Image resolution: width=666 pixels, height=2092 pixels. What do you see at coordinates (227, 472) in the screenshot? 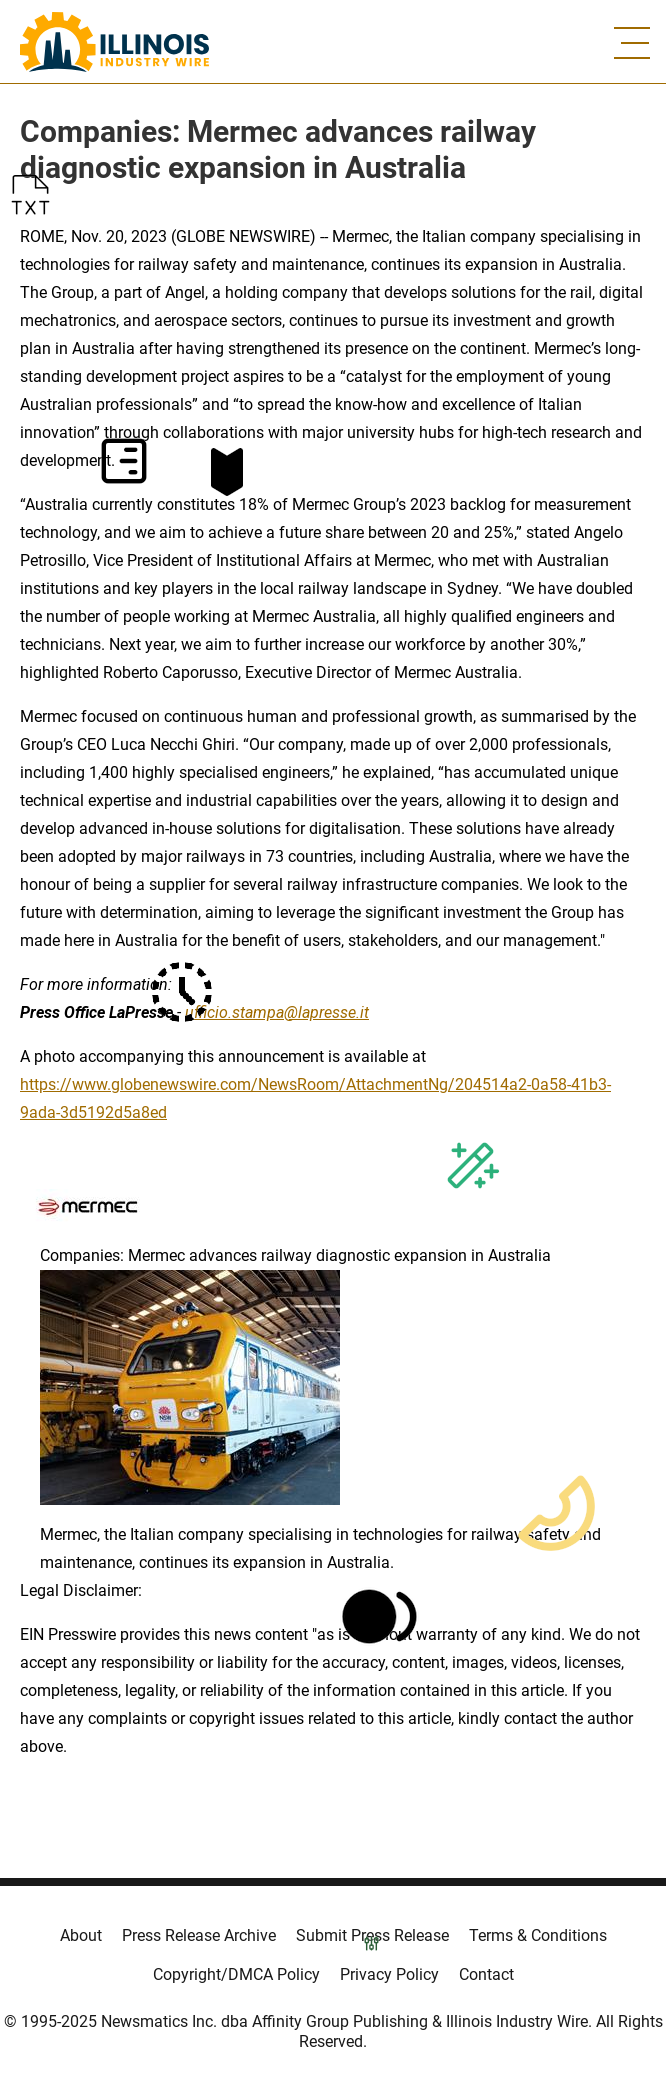
I see `indicates verified or certified status` at bounding box center [227, 472].